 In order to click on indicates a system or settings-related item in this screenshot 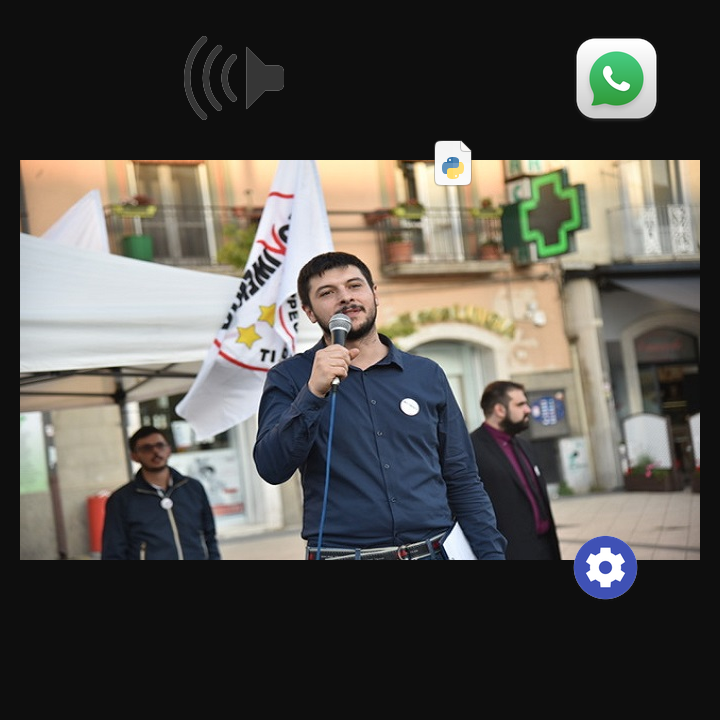, I will do `click(605, 567)`.